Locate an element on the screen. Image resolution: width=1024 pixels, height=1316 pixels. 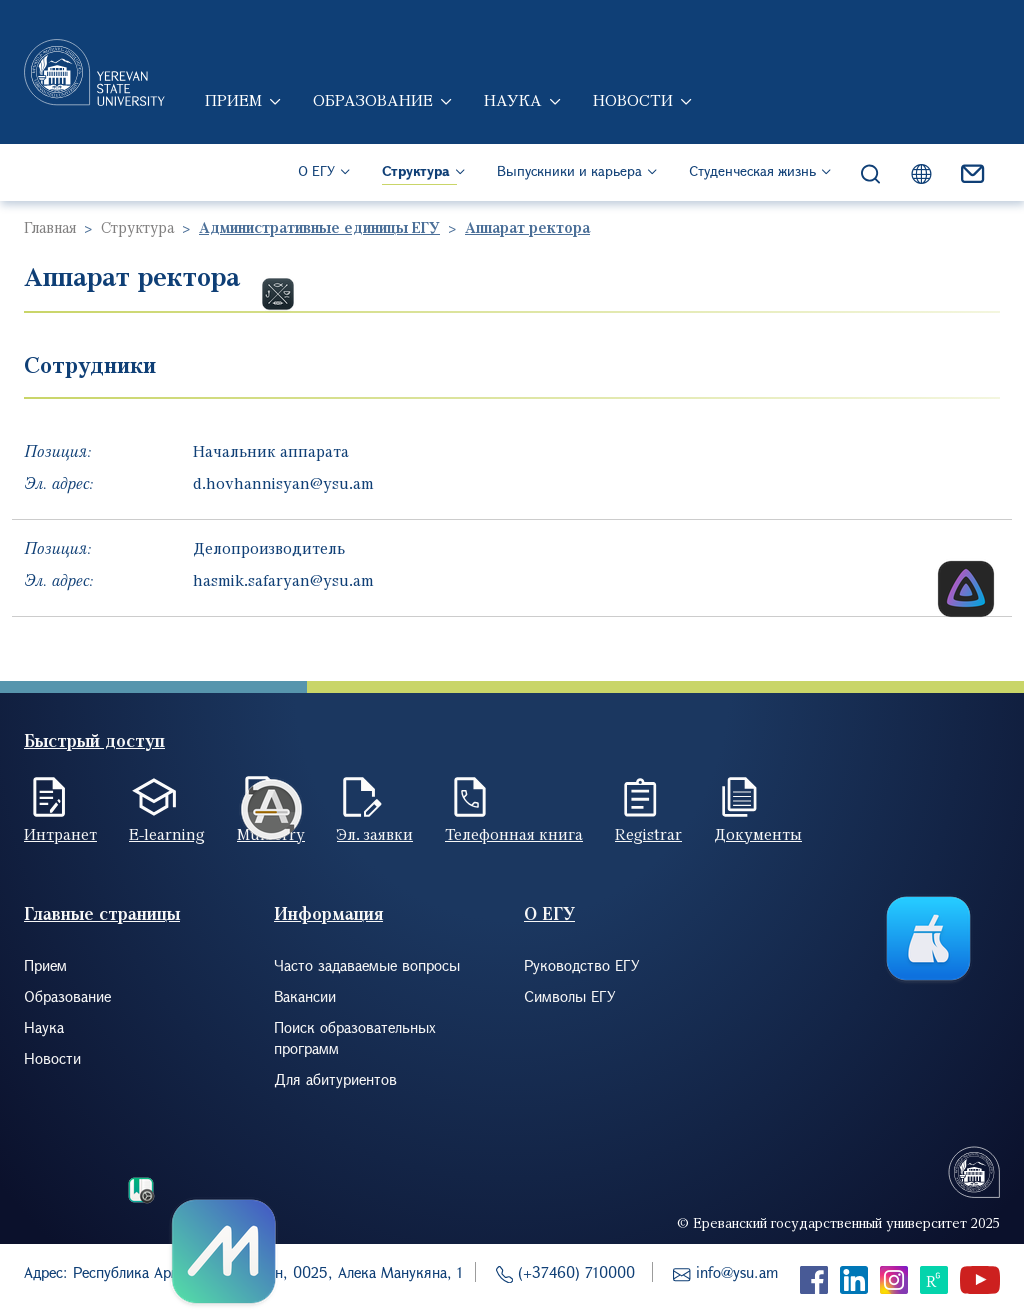
open svgcleaner app is located at coordinates (928, 938).